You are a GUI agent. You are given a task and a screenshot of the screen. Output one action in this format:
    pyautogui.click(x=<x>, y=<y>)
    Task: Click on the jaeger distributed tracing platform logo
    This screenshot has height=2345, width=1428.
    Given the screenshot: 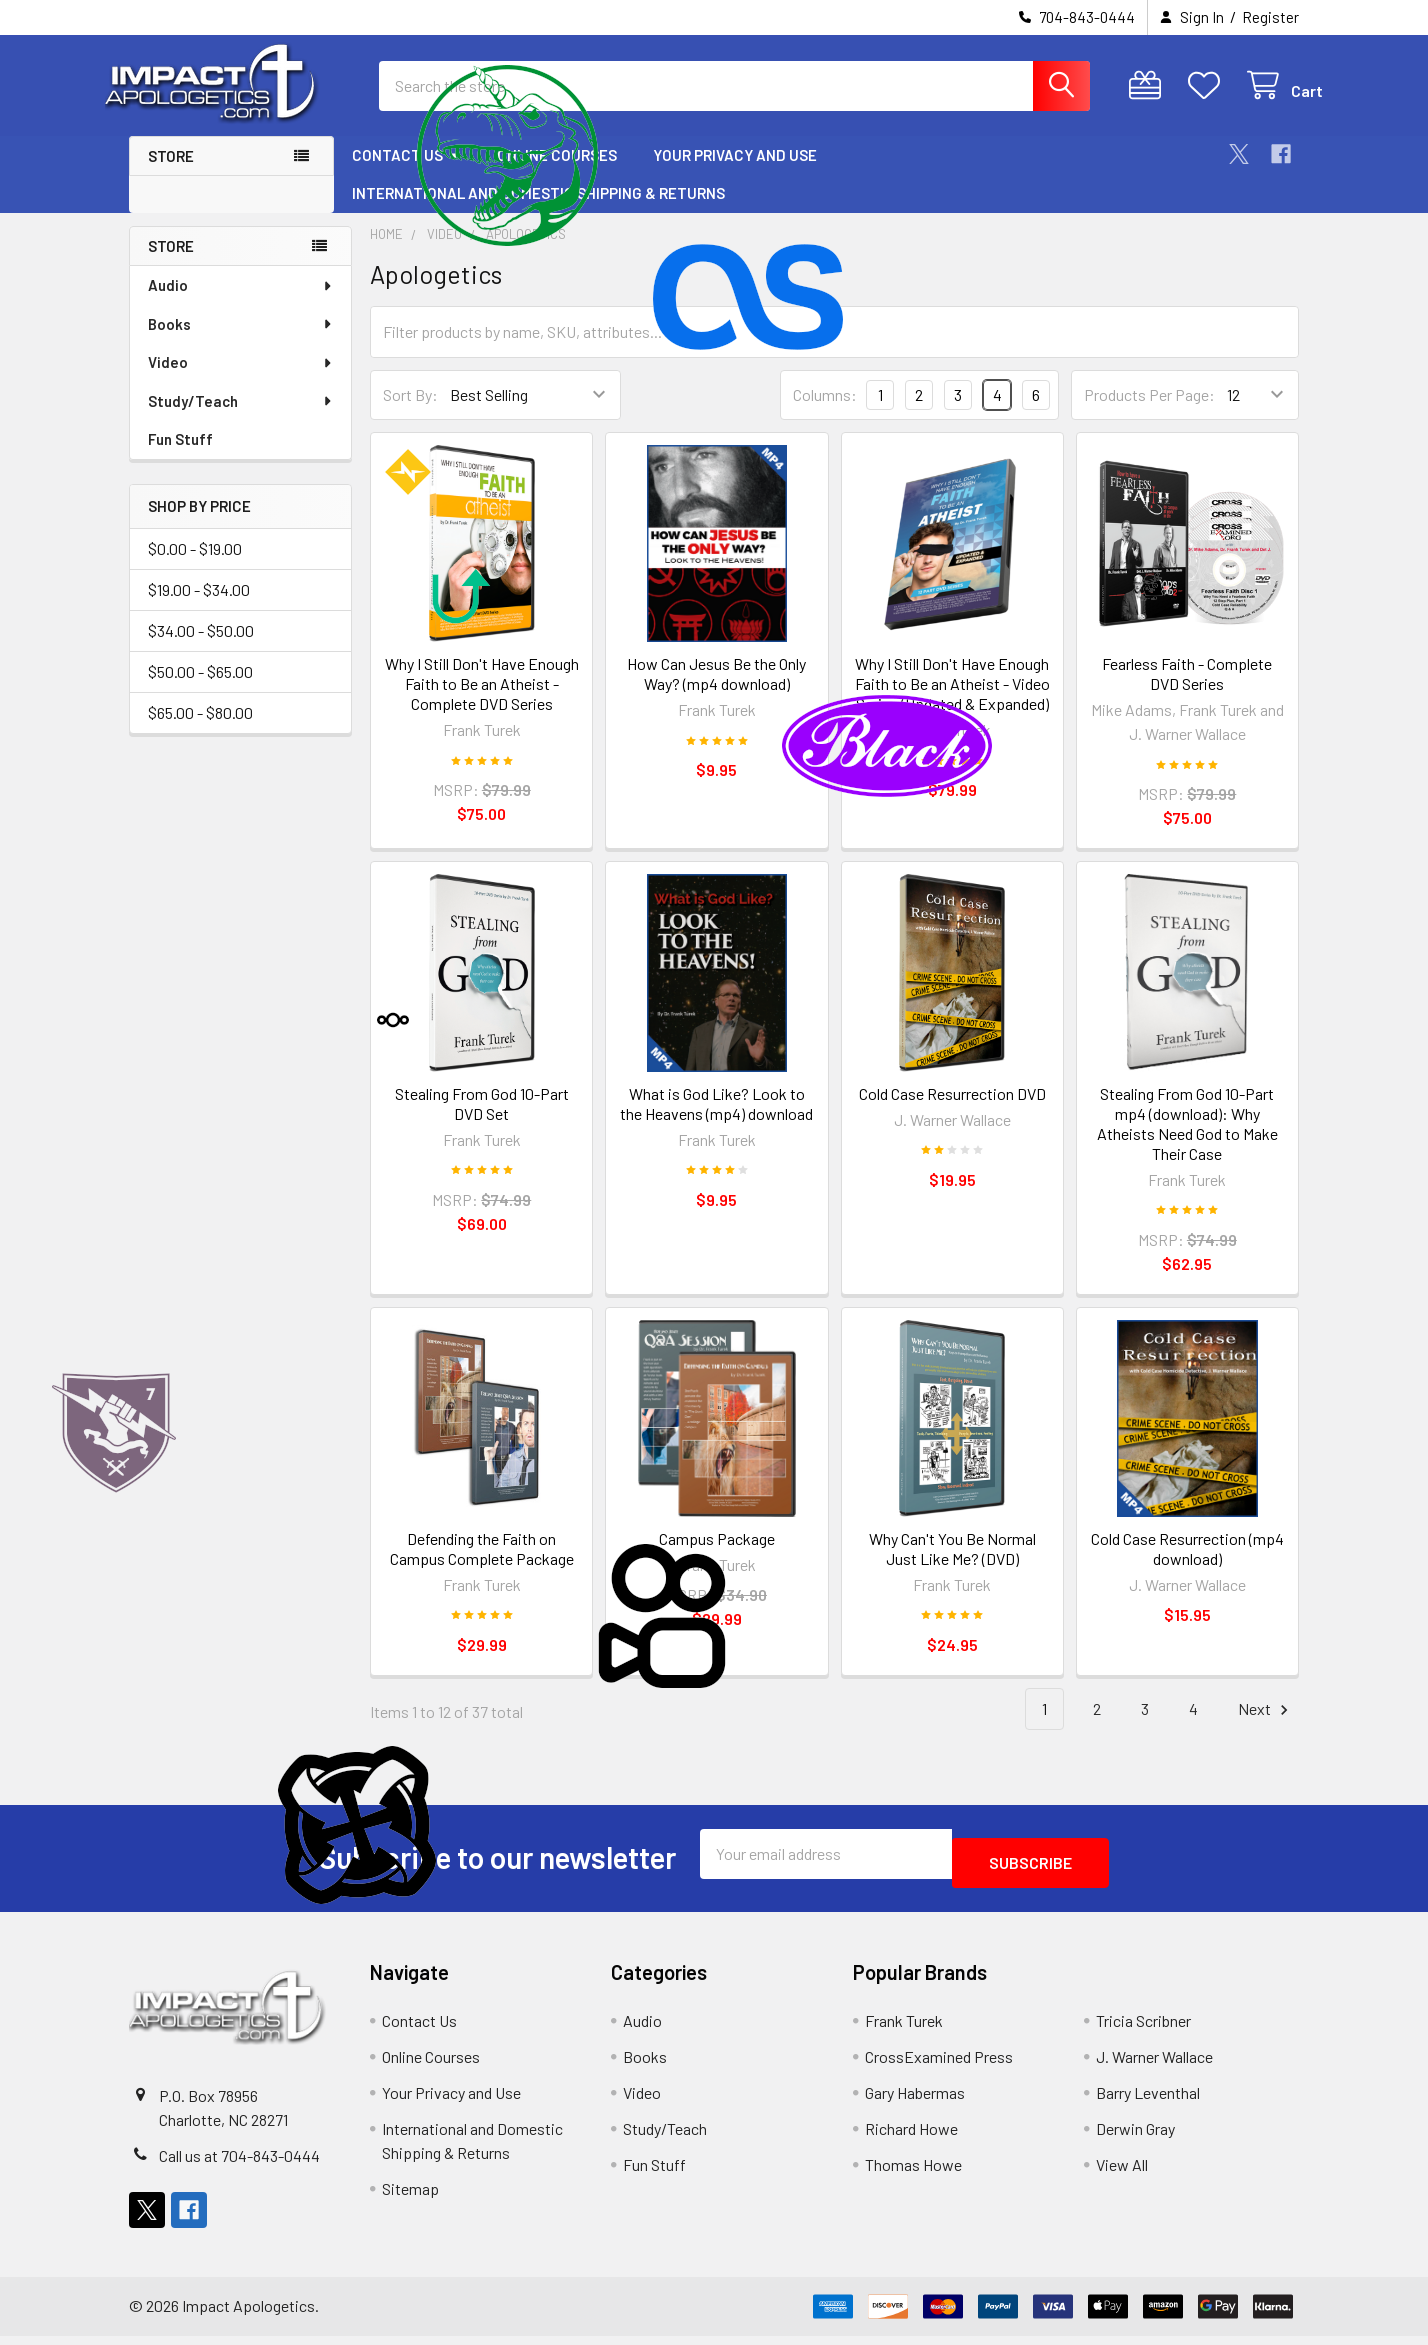 What is the action you would take?
    pyautogui.click(x=1153, y=586)
    